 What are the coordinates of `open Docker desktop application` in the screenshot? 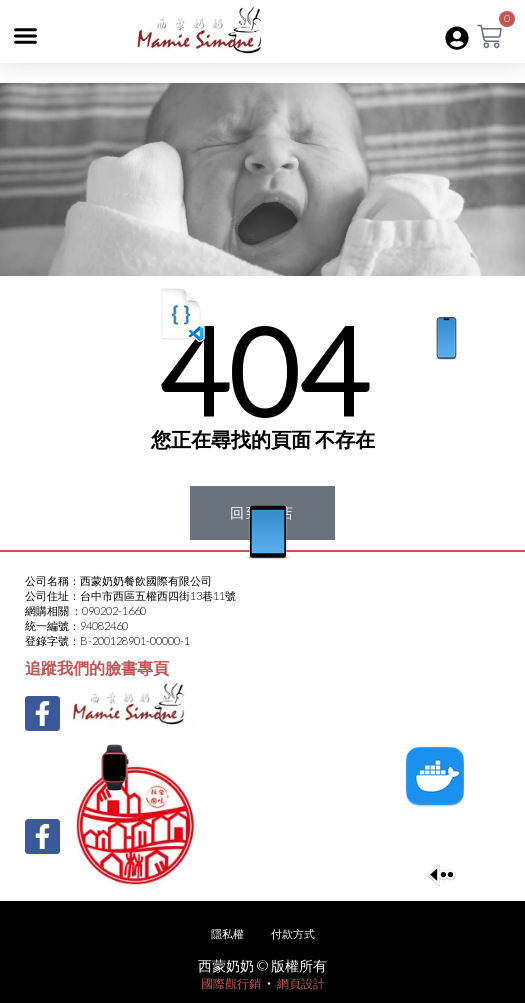 It's located at (435, 776).